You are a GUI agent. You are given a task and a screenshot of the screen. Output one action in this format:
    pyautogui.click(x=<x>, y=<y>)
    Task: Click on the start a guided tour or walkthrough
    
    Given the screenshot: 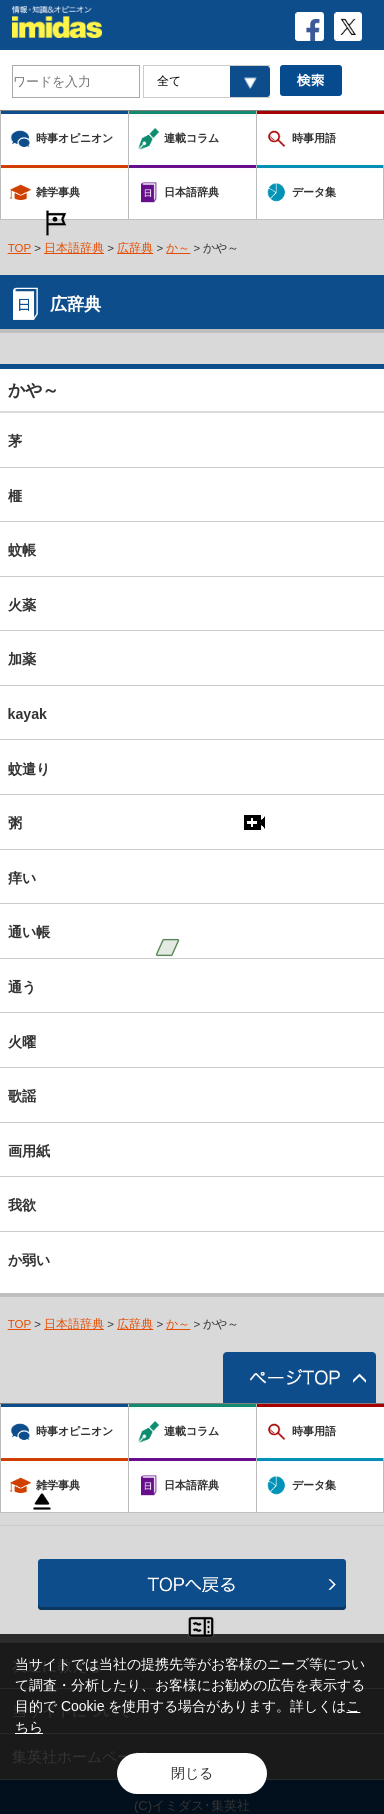 What is the action you would take?
    pyautogui.click(x=55, y=223)
    